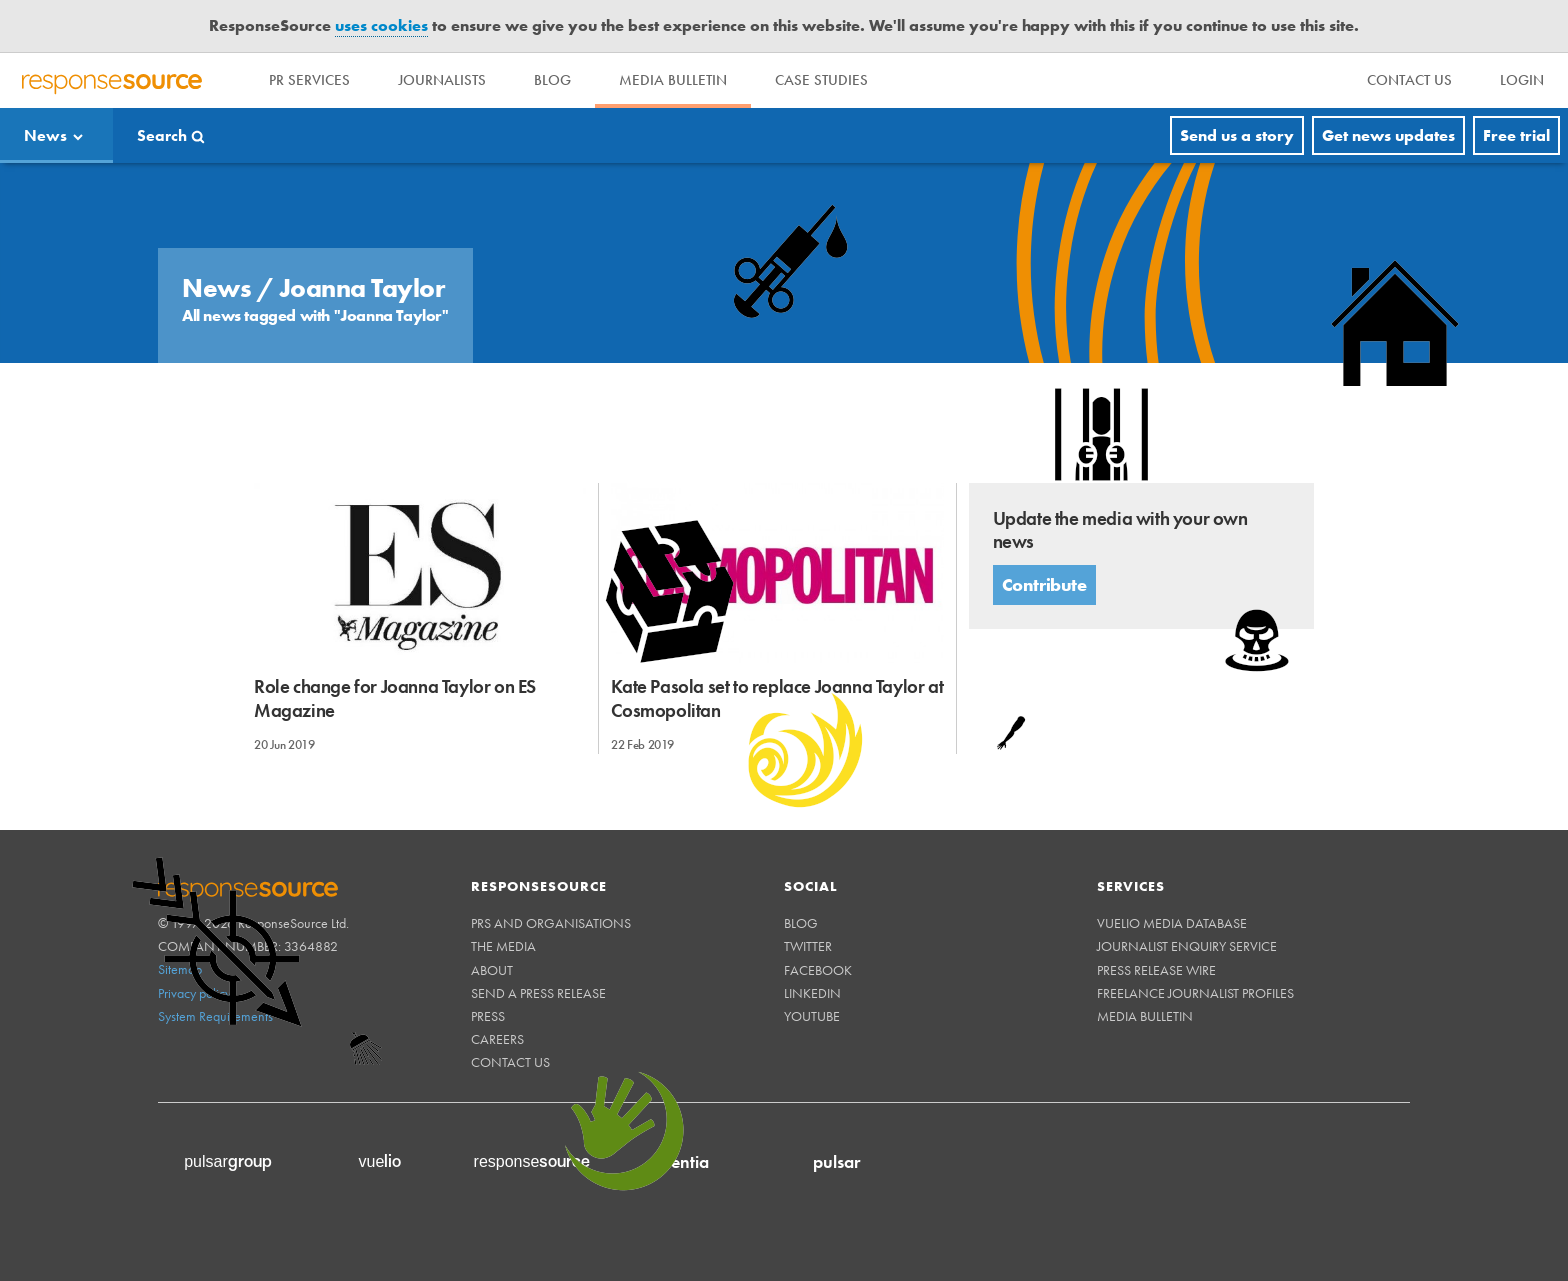 This screenshot has width=1568, height=1281. Describe the element at coordinates (623, 1129) in the screenshot. I see `slap or hit action in a game` at that location.